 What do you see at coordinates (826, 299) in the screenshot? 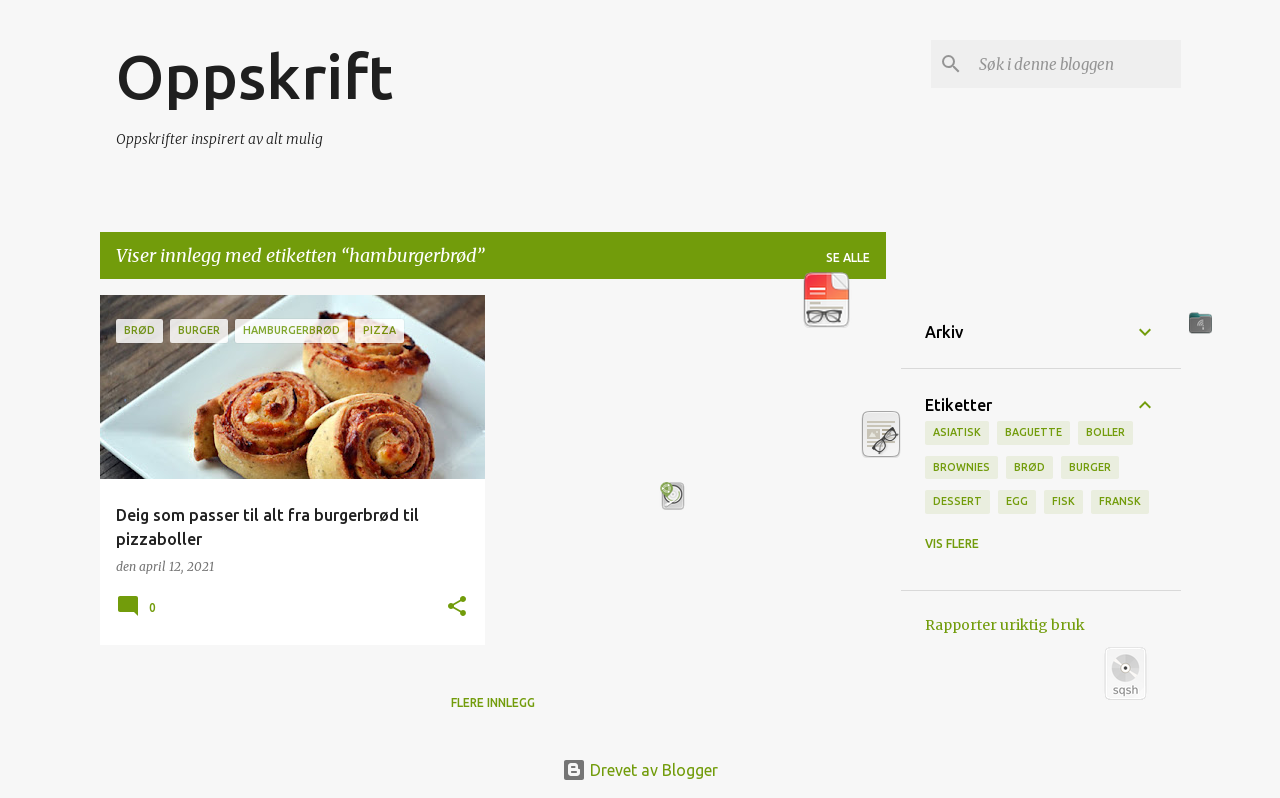
I see `open the papers app for reading articles` at bounding box center [826, 299].